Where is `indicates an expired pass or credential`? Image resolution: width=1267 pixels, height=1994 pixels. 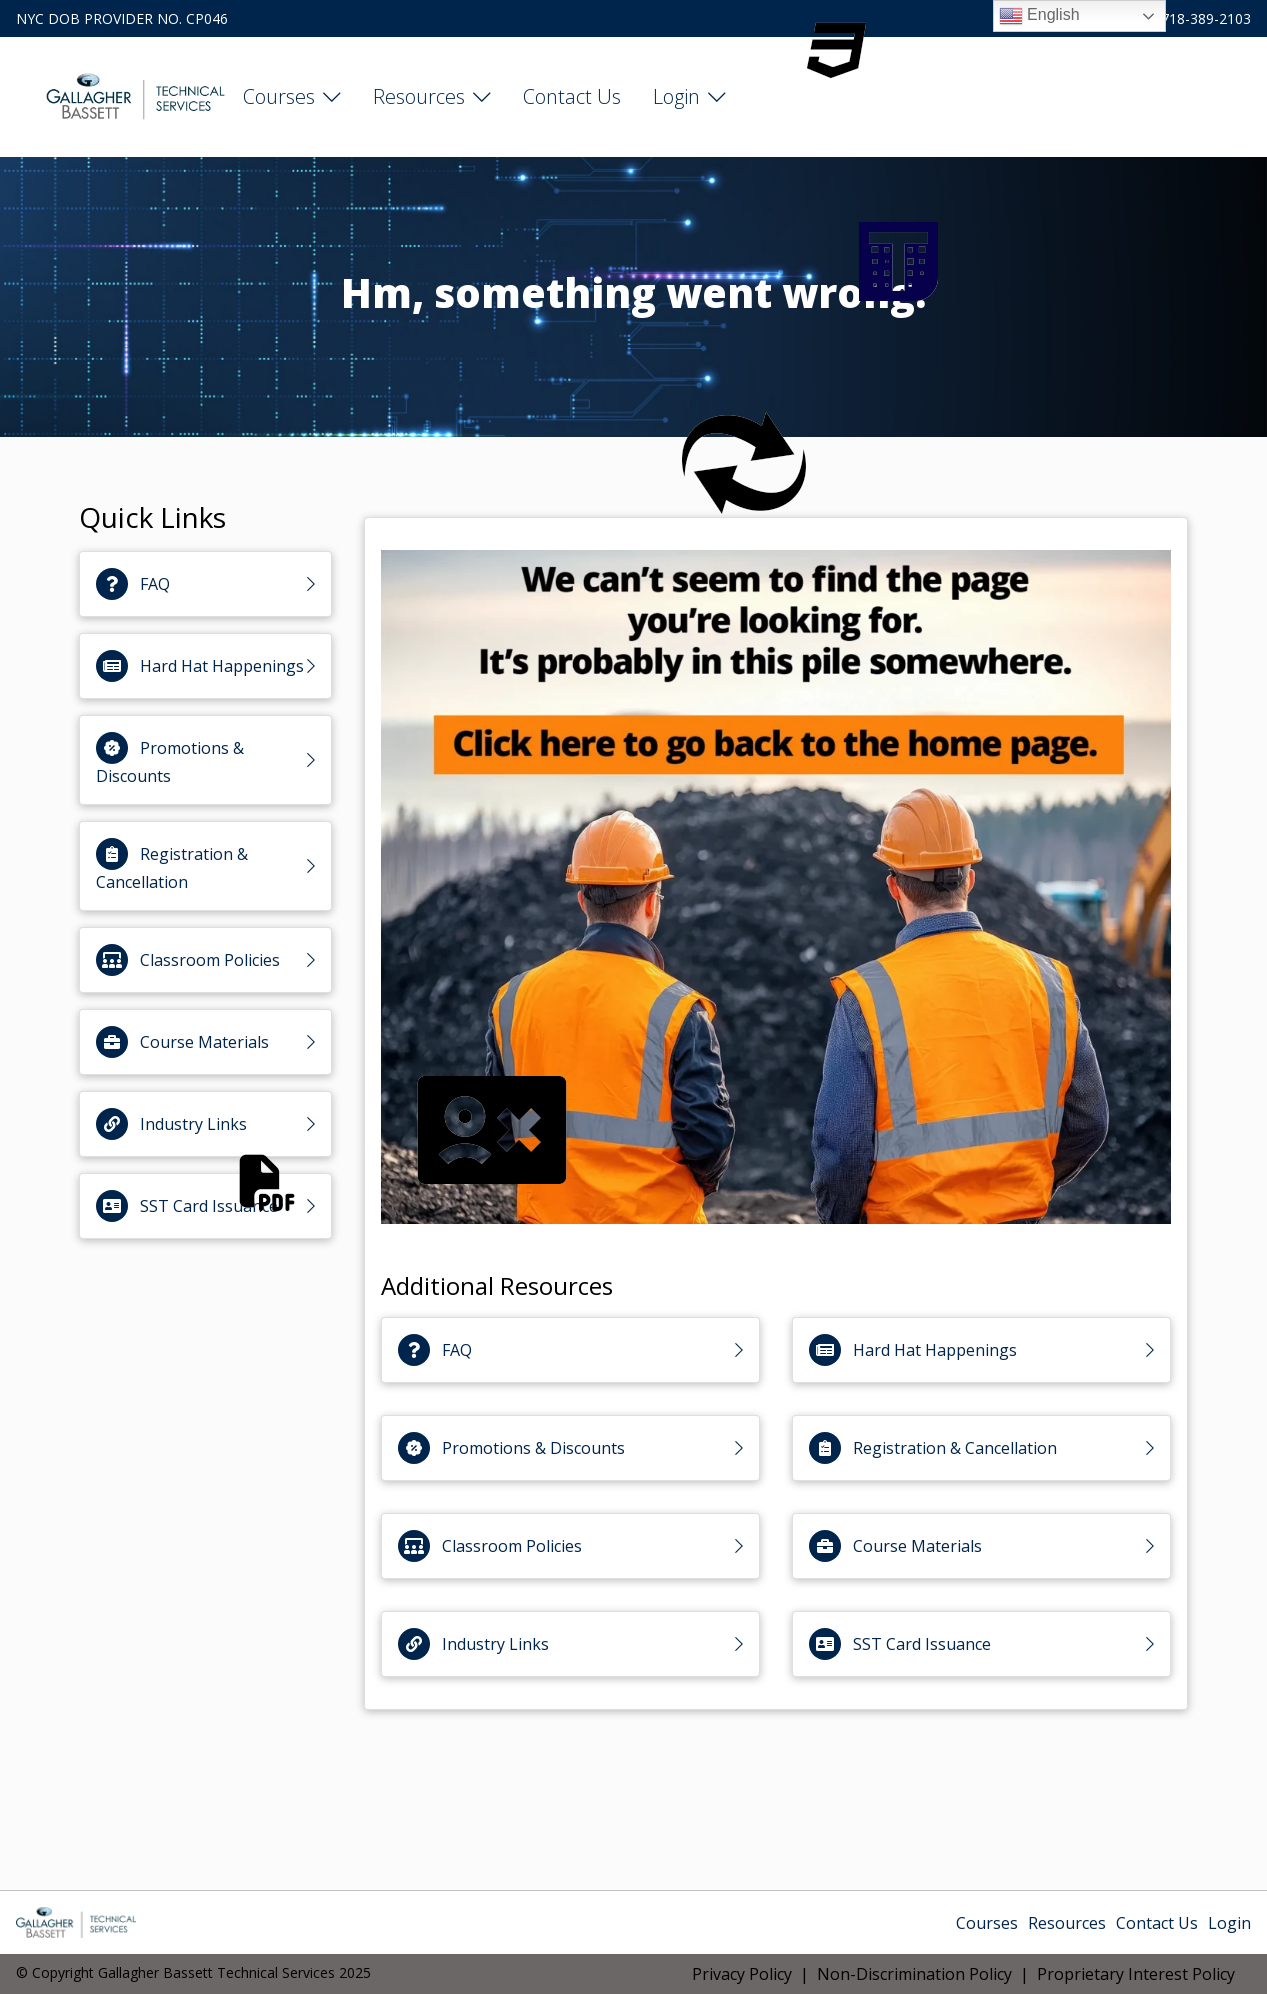 indicates an expired pass or credential is located at coordinates (492, 1130).